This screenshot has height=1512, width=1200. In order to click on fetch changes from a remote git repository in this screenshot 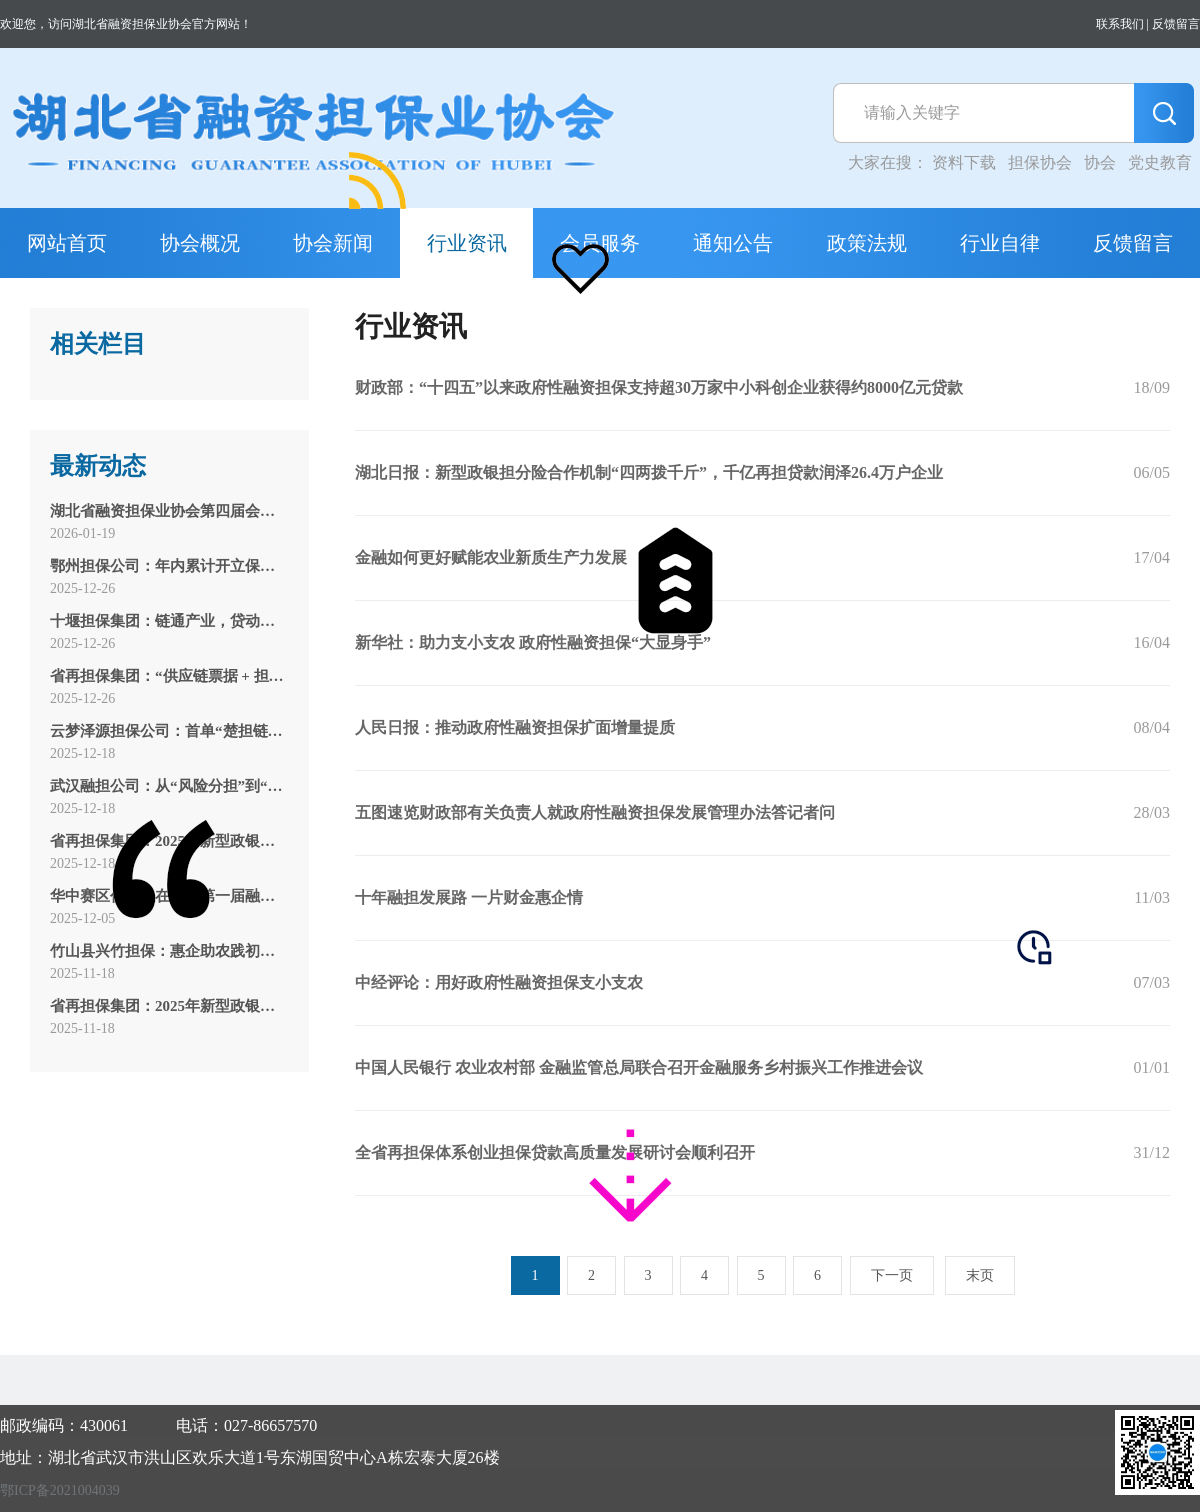, I will do `click(626, 1175)`.